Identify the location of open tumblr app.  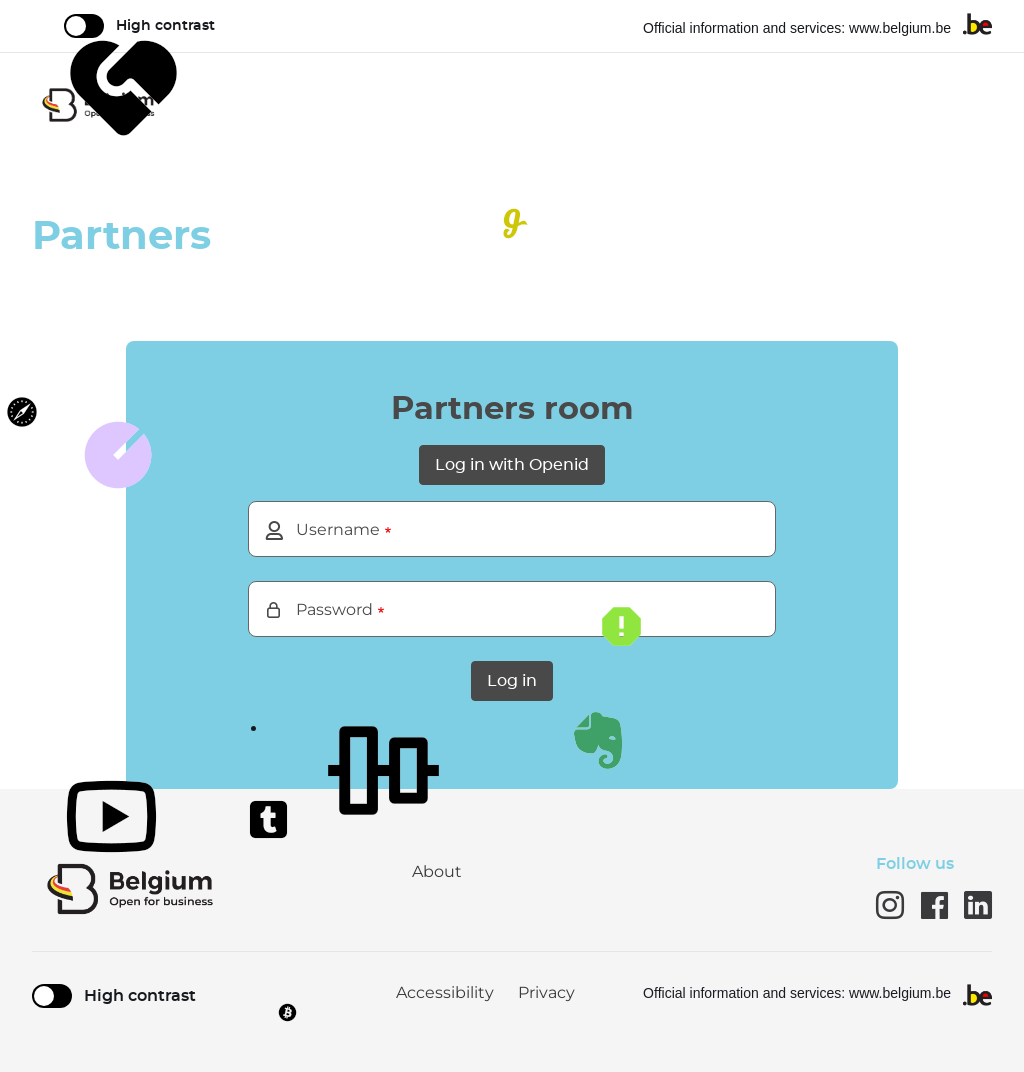
(268, 819).